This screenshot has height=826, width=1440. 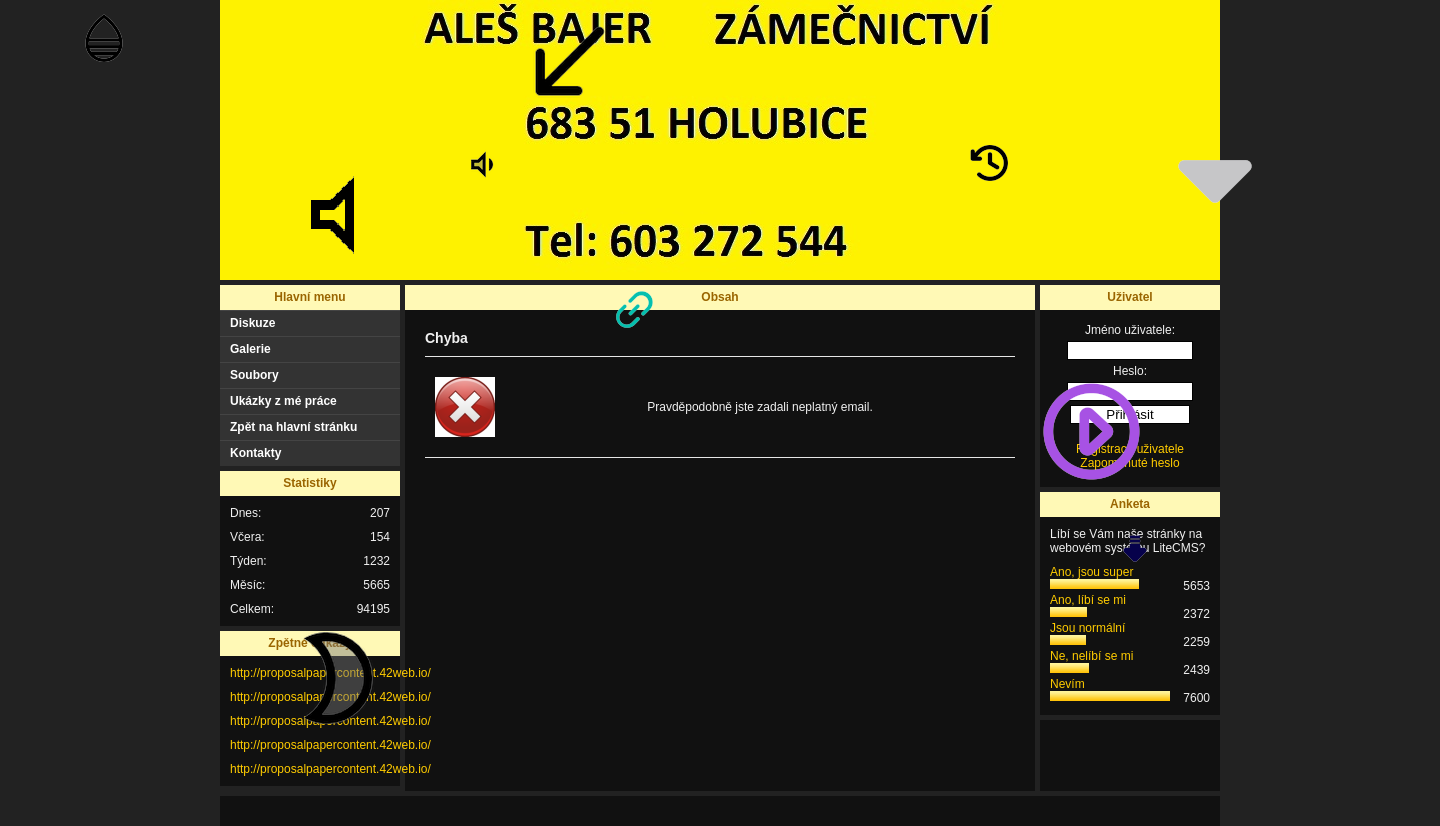 What do you see at coordinates (104, 40) in the screenshot?
I see `indicates partial fill level or half-full status` at bounding box center [104, 40].